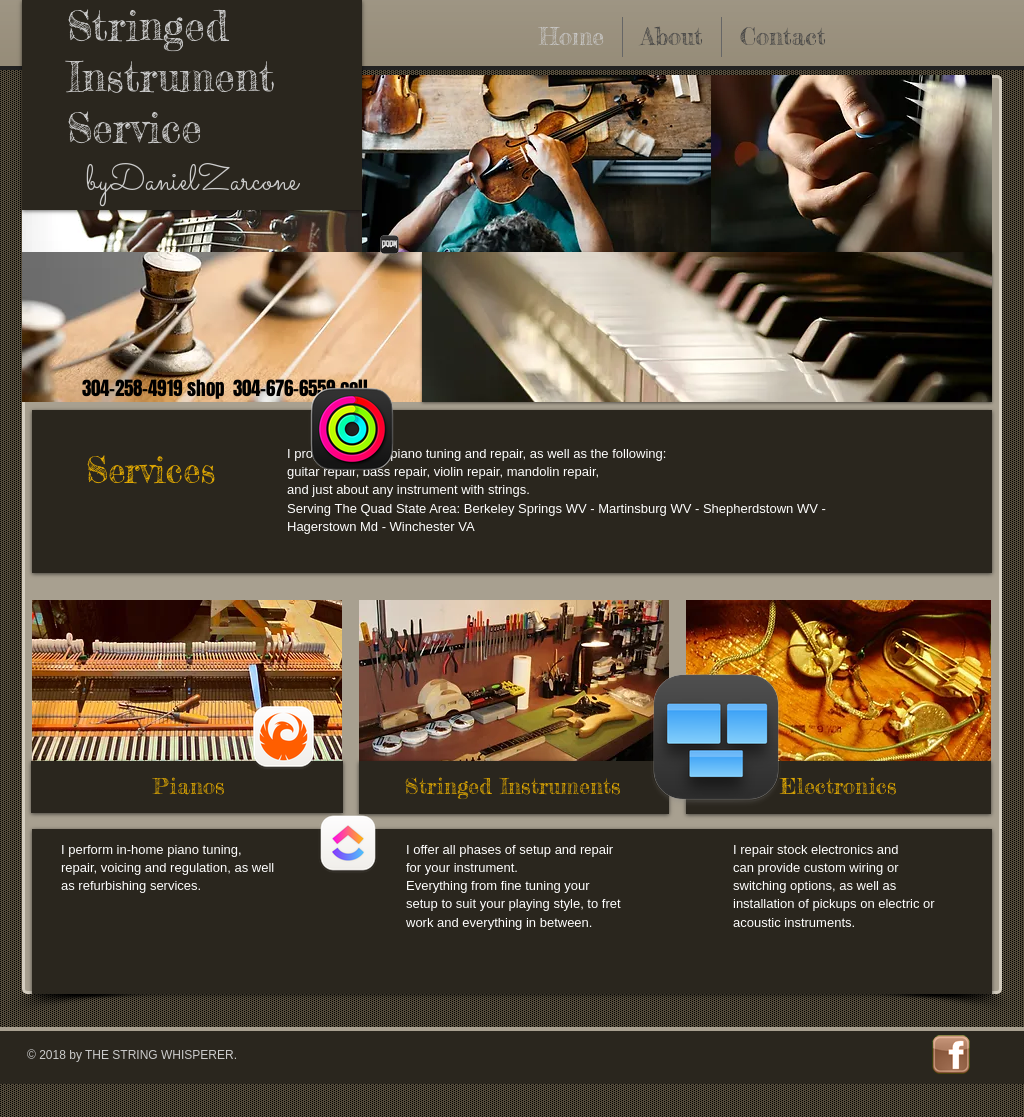  I want to click on open the Fitness app, so click(352, 429).